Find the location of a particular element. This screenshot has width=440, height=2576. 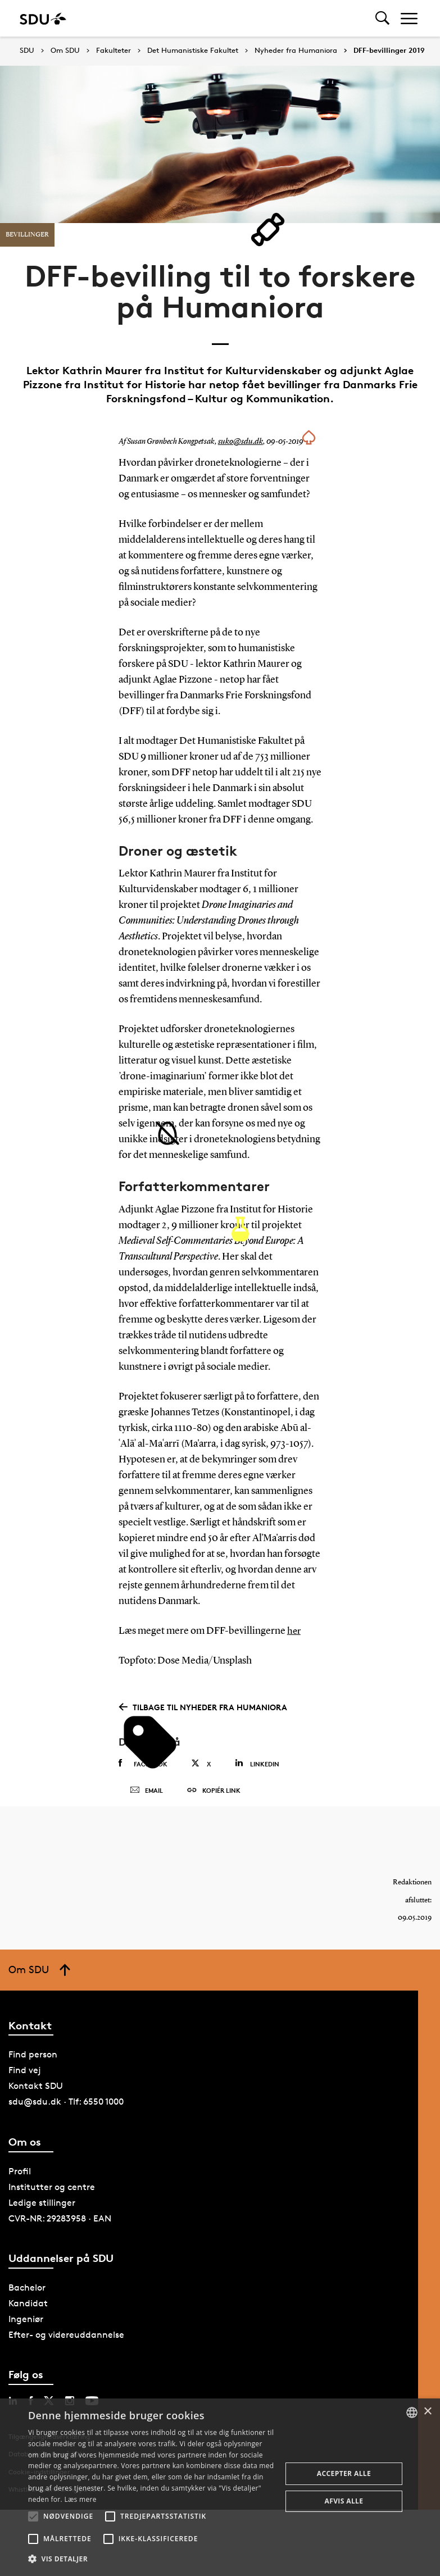

access candy crush or similar game is located at coordinates (268, 230).